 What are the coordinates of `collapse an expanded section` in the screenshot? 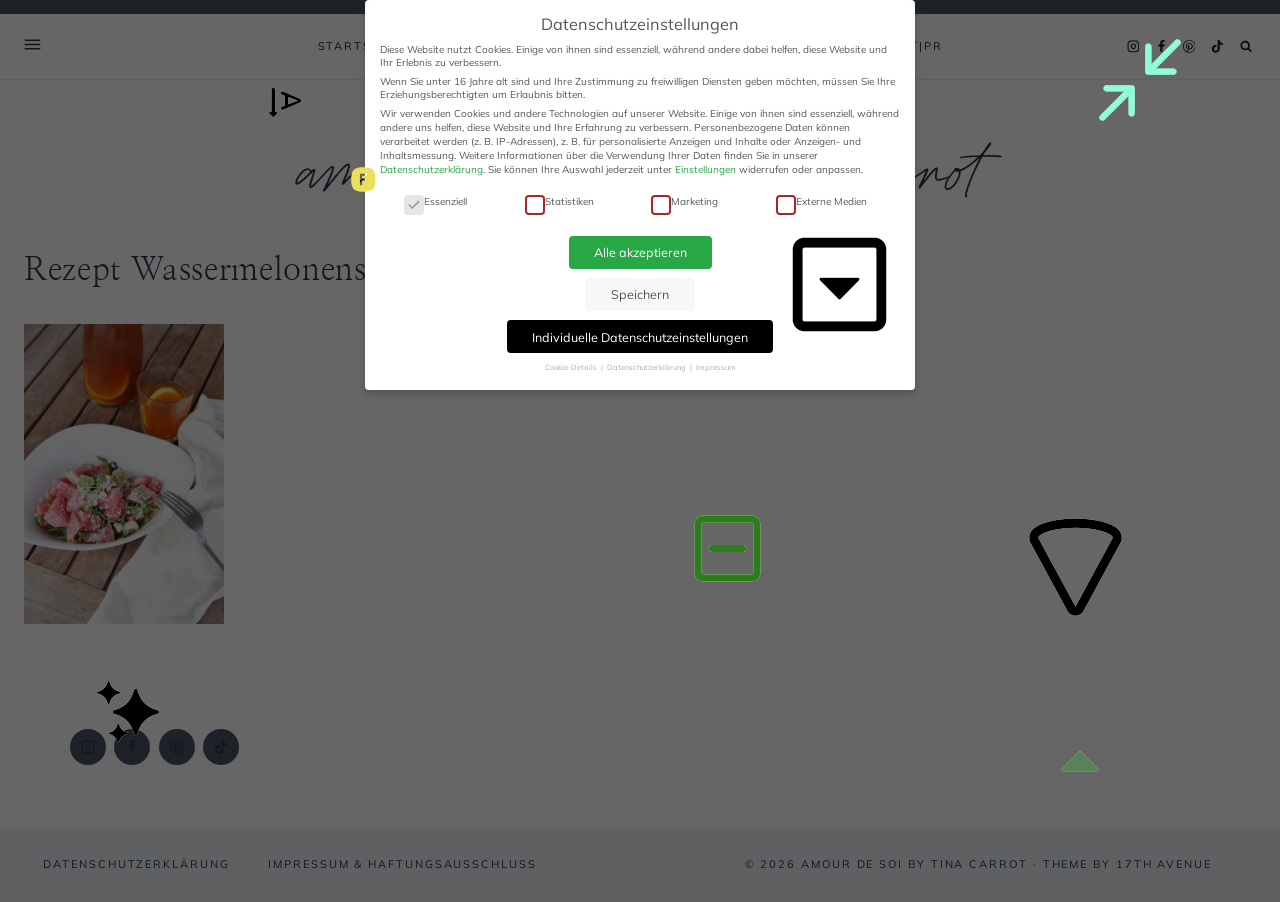 It's located at (1080, 761).